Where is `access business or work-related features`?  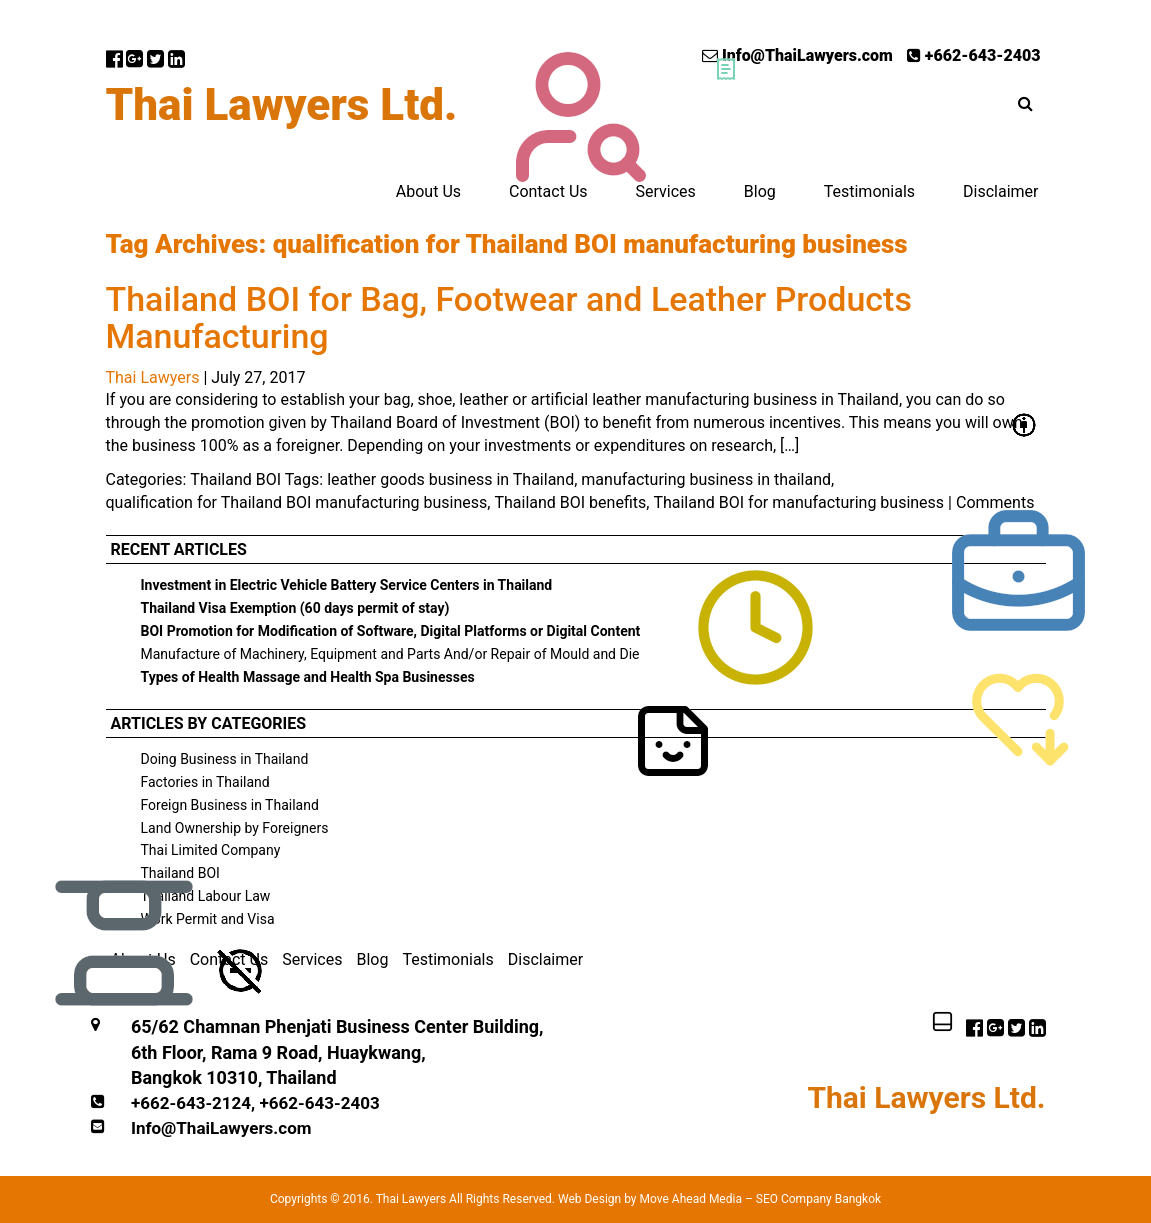 access business or work-related features is located at coordinates (1018, 576).